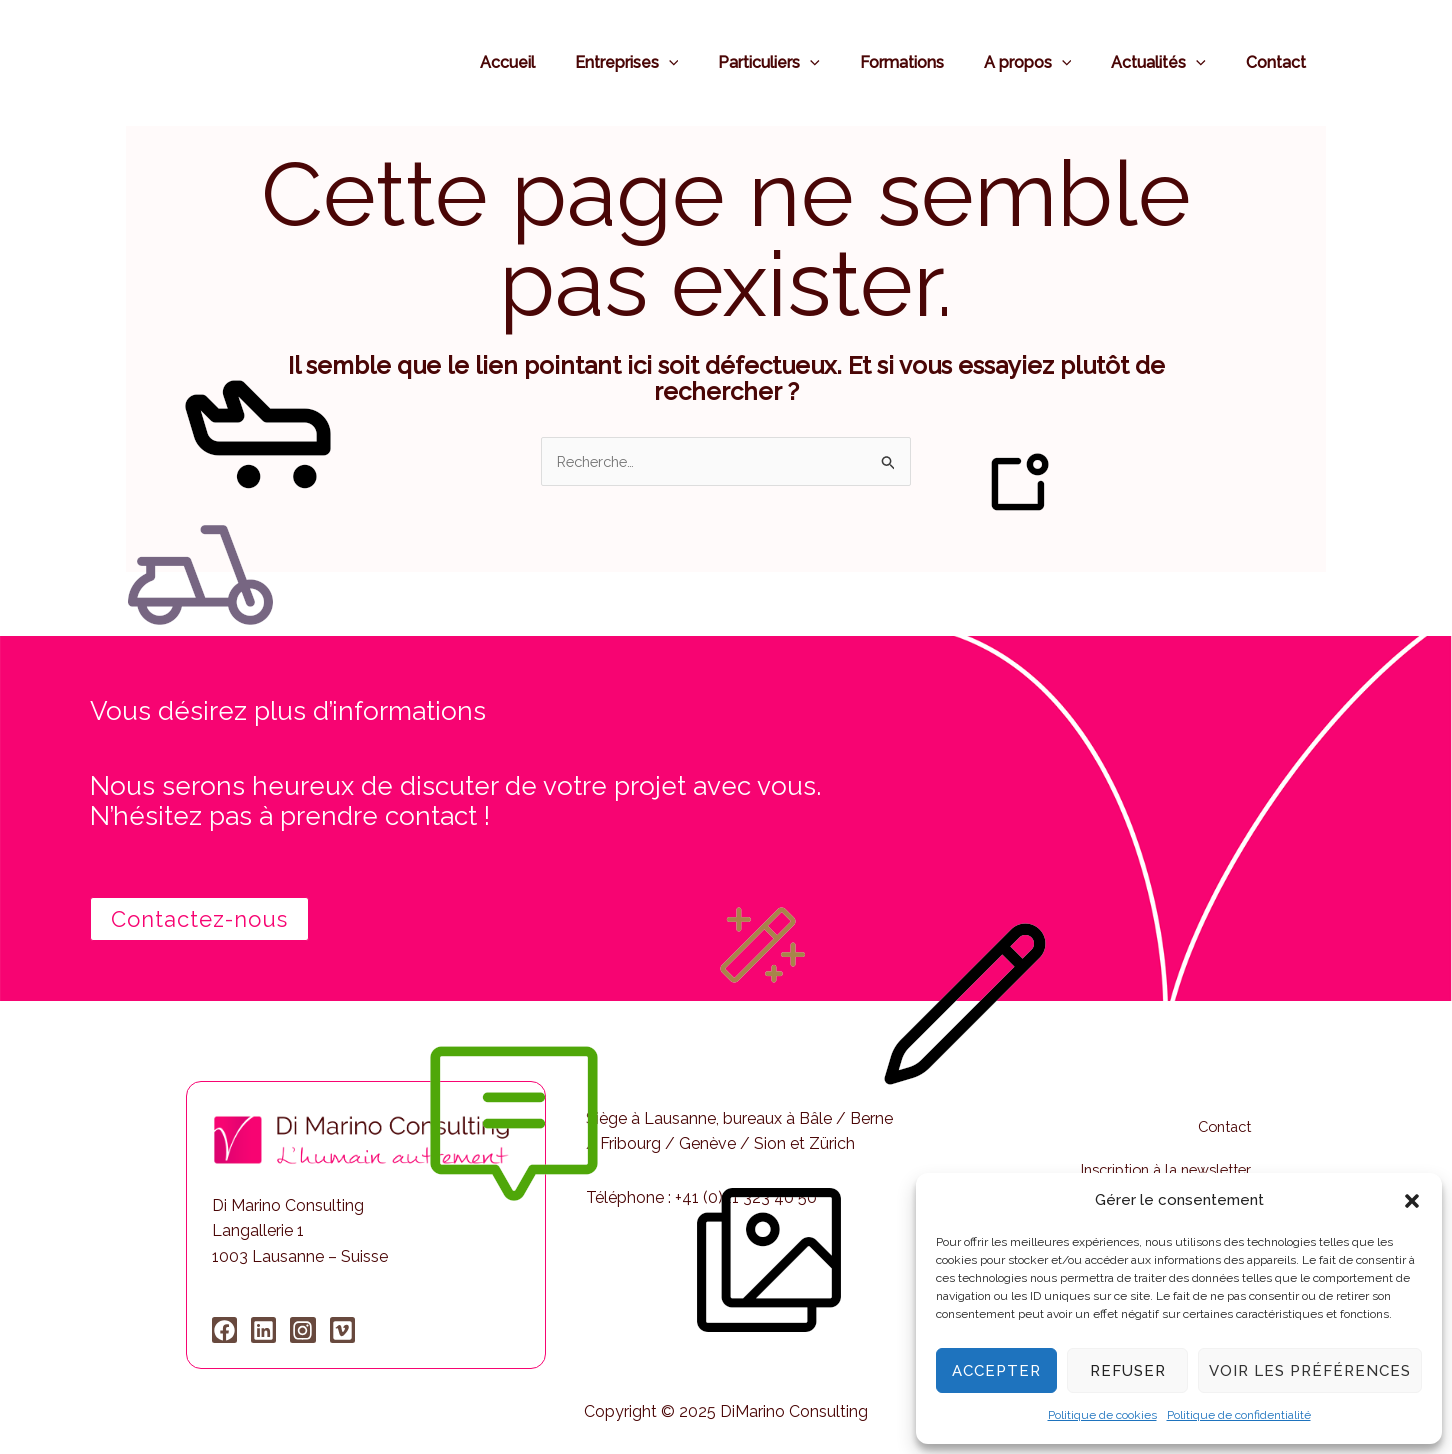 This screenshot has width=1452, height=1454. Describe the element at coordinates (965, 1004) in the screenshot. I see `edit content or text` at that location.